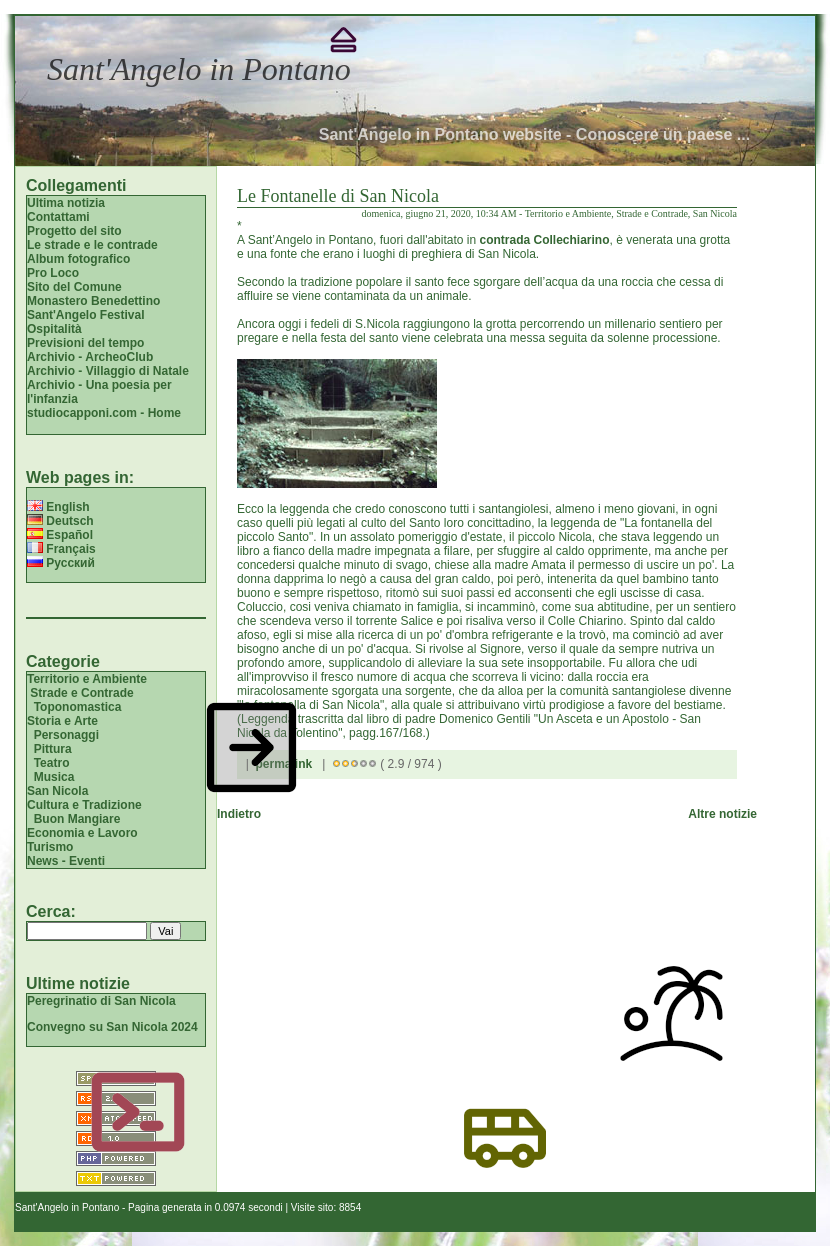  Describe the element at coordinates (503, 1137) in the screenshot. I see `track delivery or shipping status` at that location.